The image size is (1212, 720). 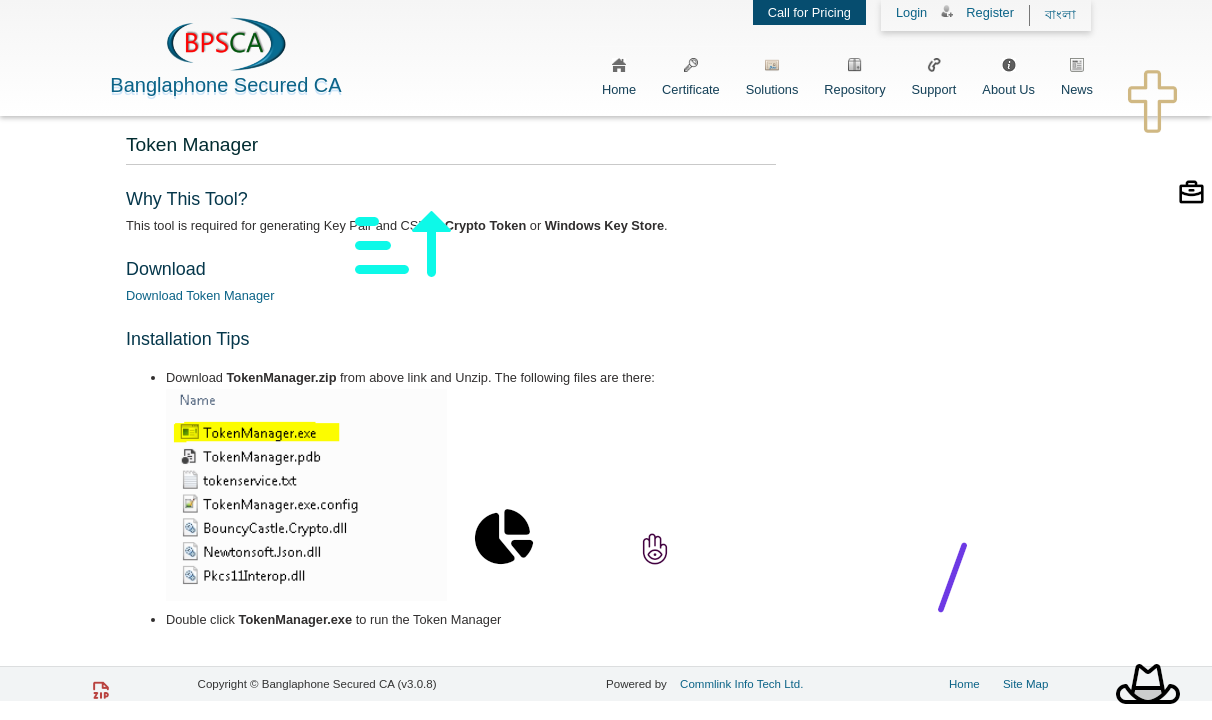 I want to click on compress files into a zip archive, so click(x=101, y=691).